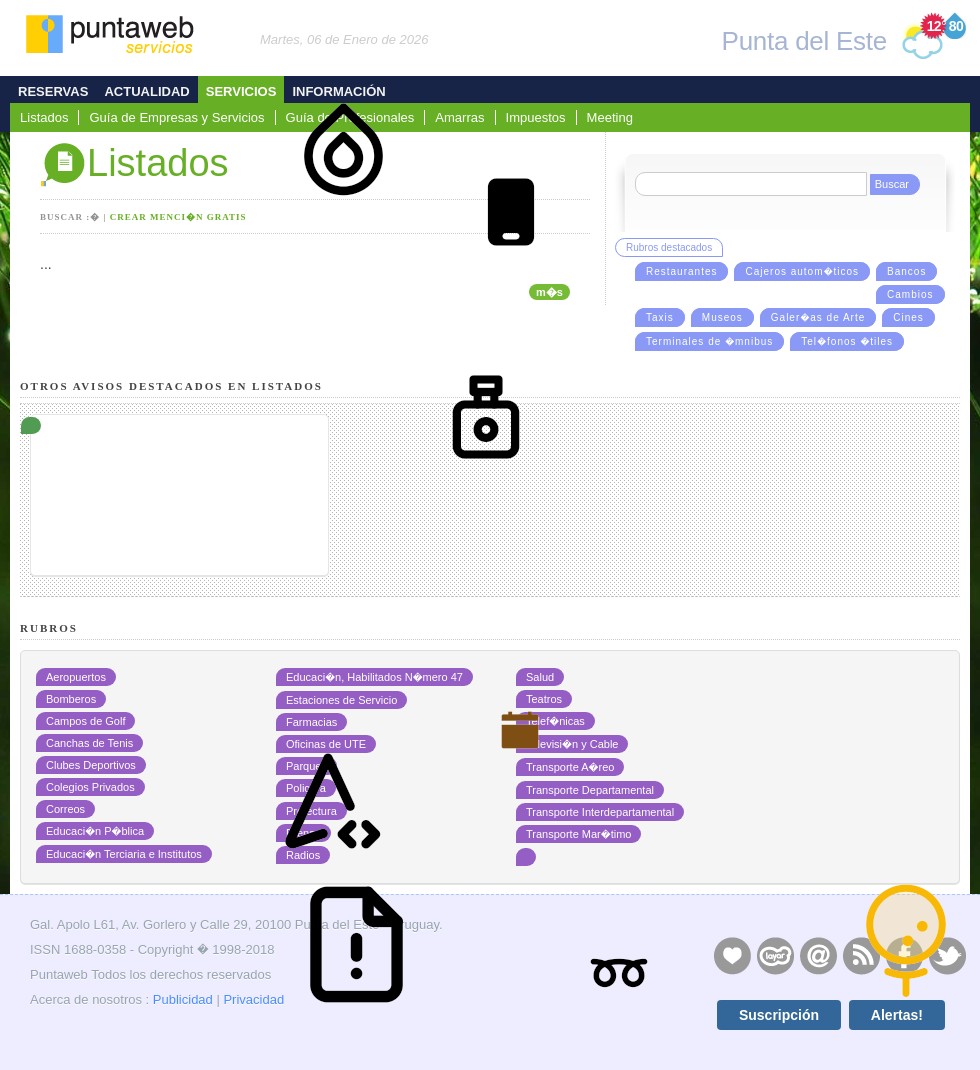 This screenshot has width=980, height=1070. I want to click on access Drops language learning app, so click(343, 151).